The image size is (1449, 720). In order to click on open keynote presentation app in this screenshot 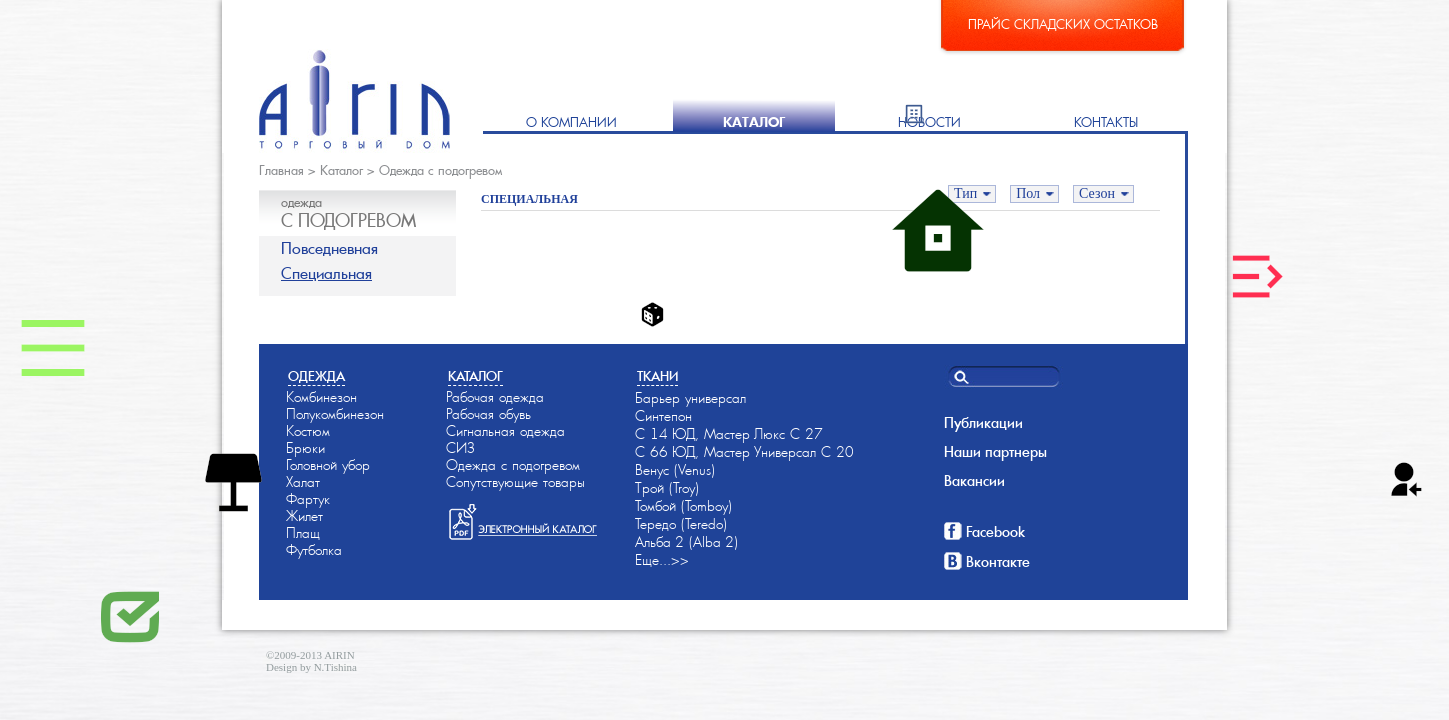, I will do `click(233, 482)`.